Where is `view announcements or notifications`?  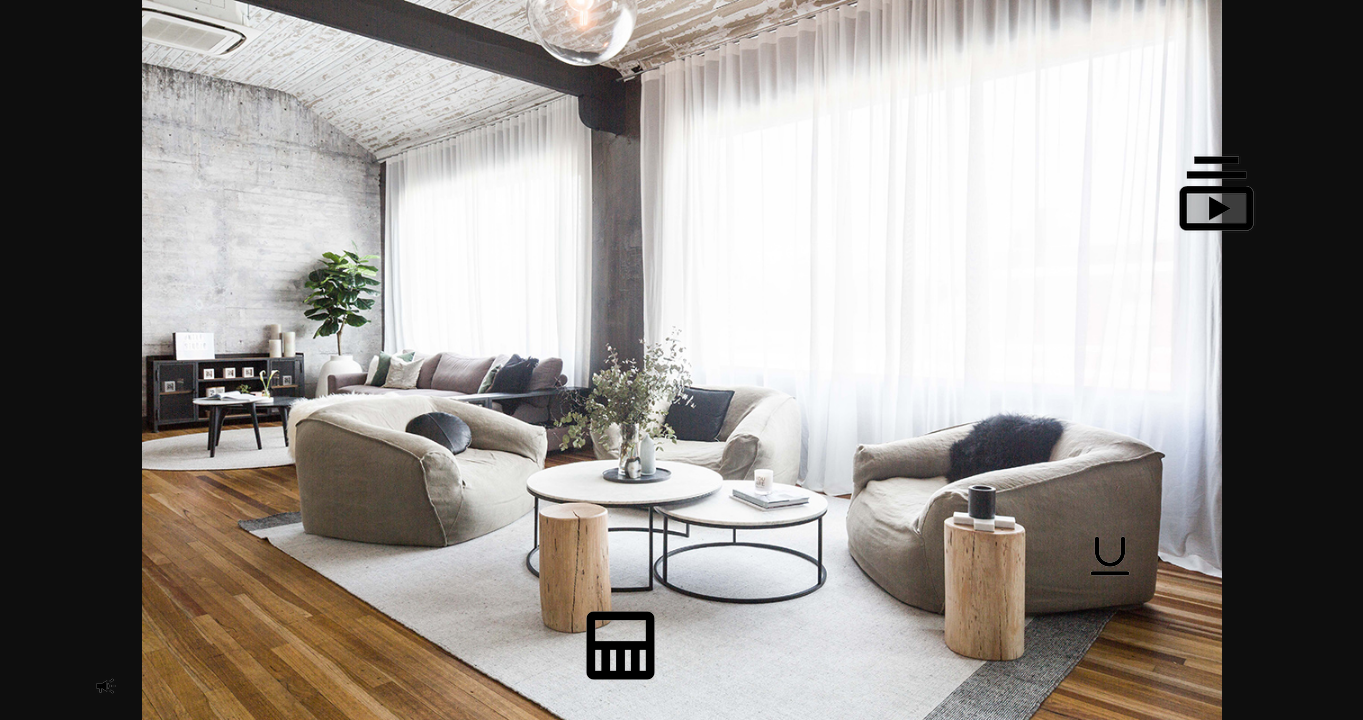
view announcements or notifications is located at coordinates (106, 686).